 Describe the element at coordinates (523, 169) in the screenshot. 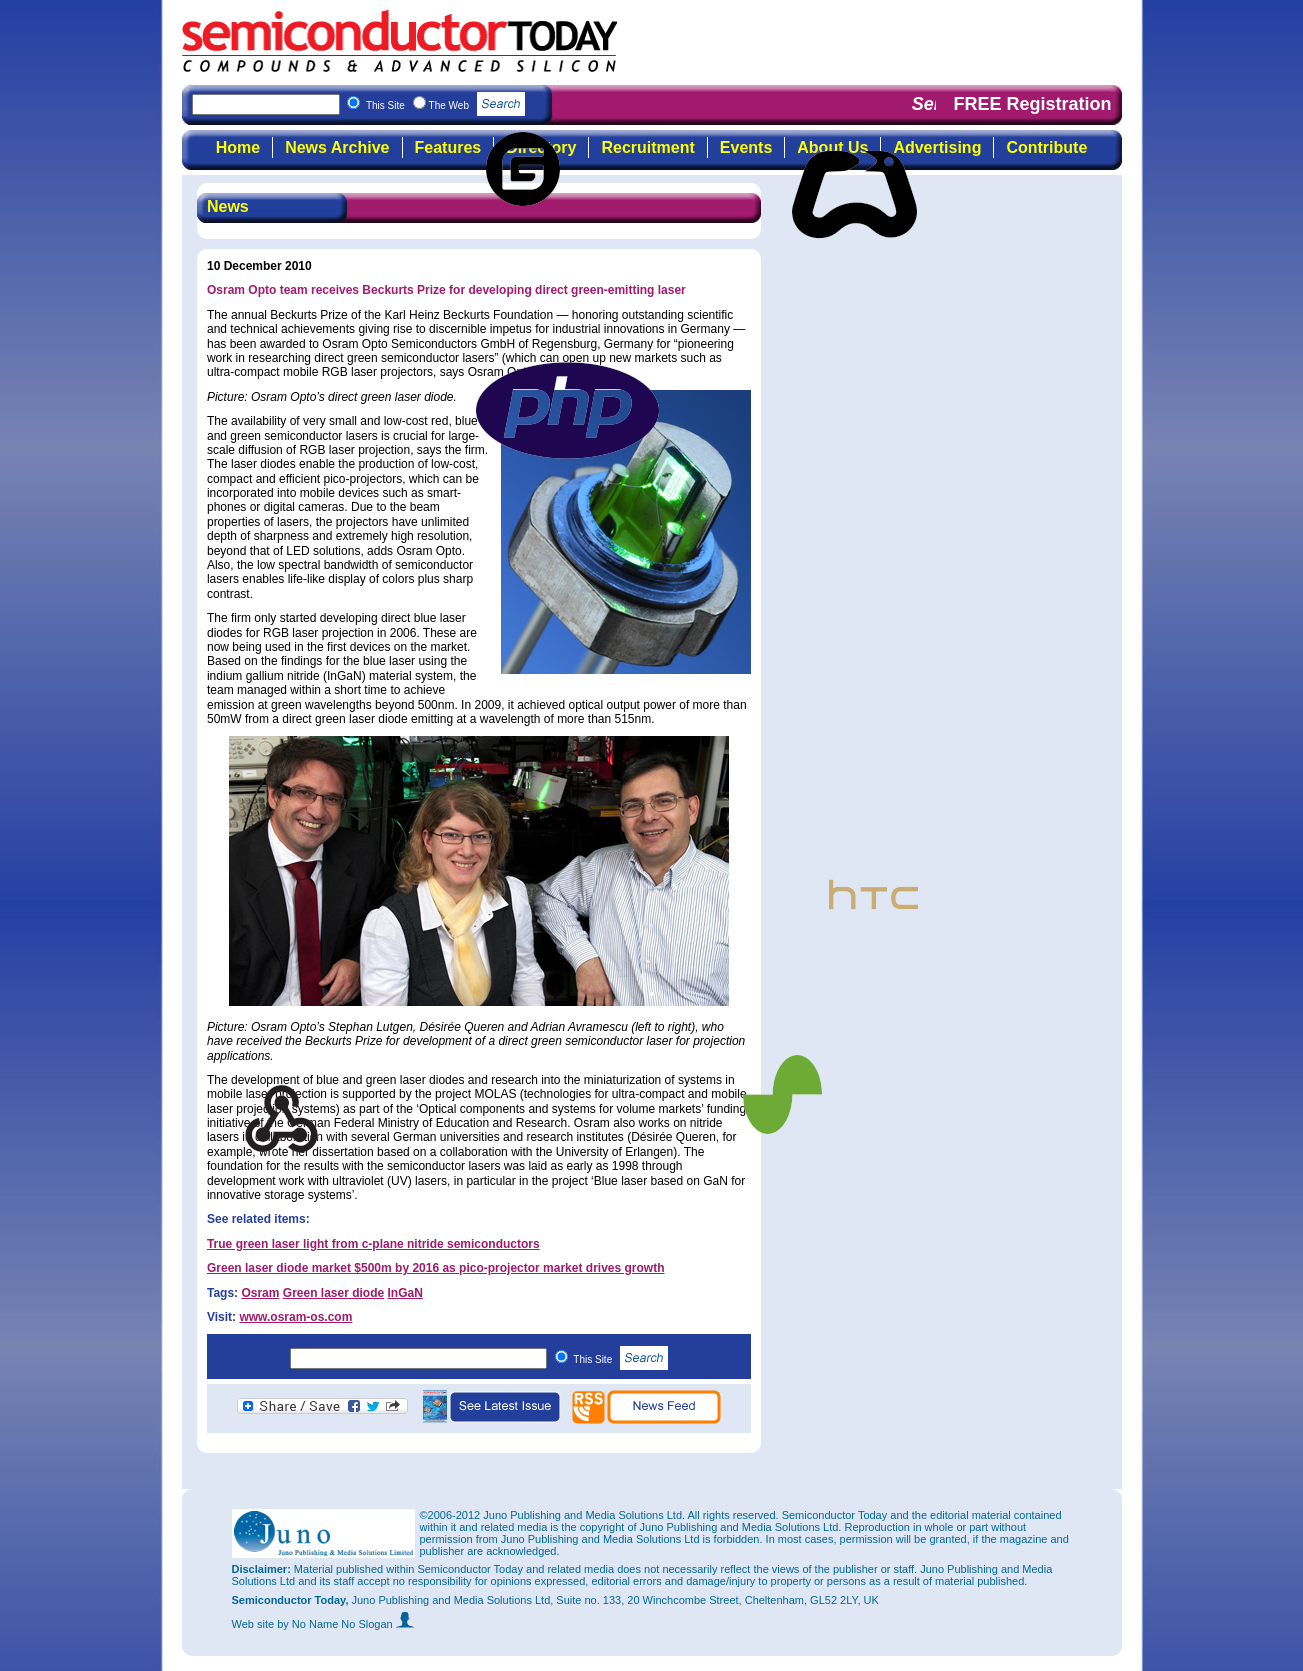

I see `open gitee repository` at that location.